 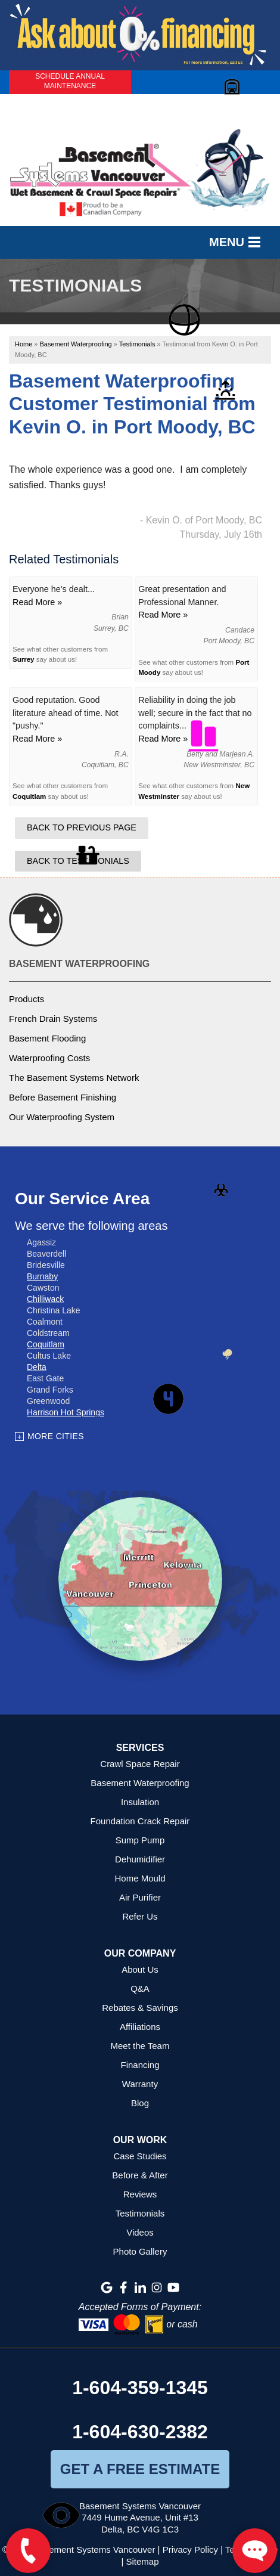 What do you see at coordinates (227, 1354) in the screenshot?
I see `indicates rainy weather conditions` at bounding box center [227, 1354].